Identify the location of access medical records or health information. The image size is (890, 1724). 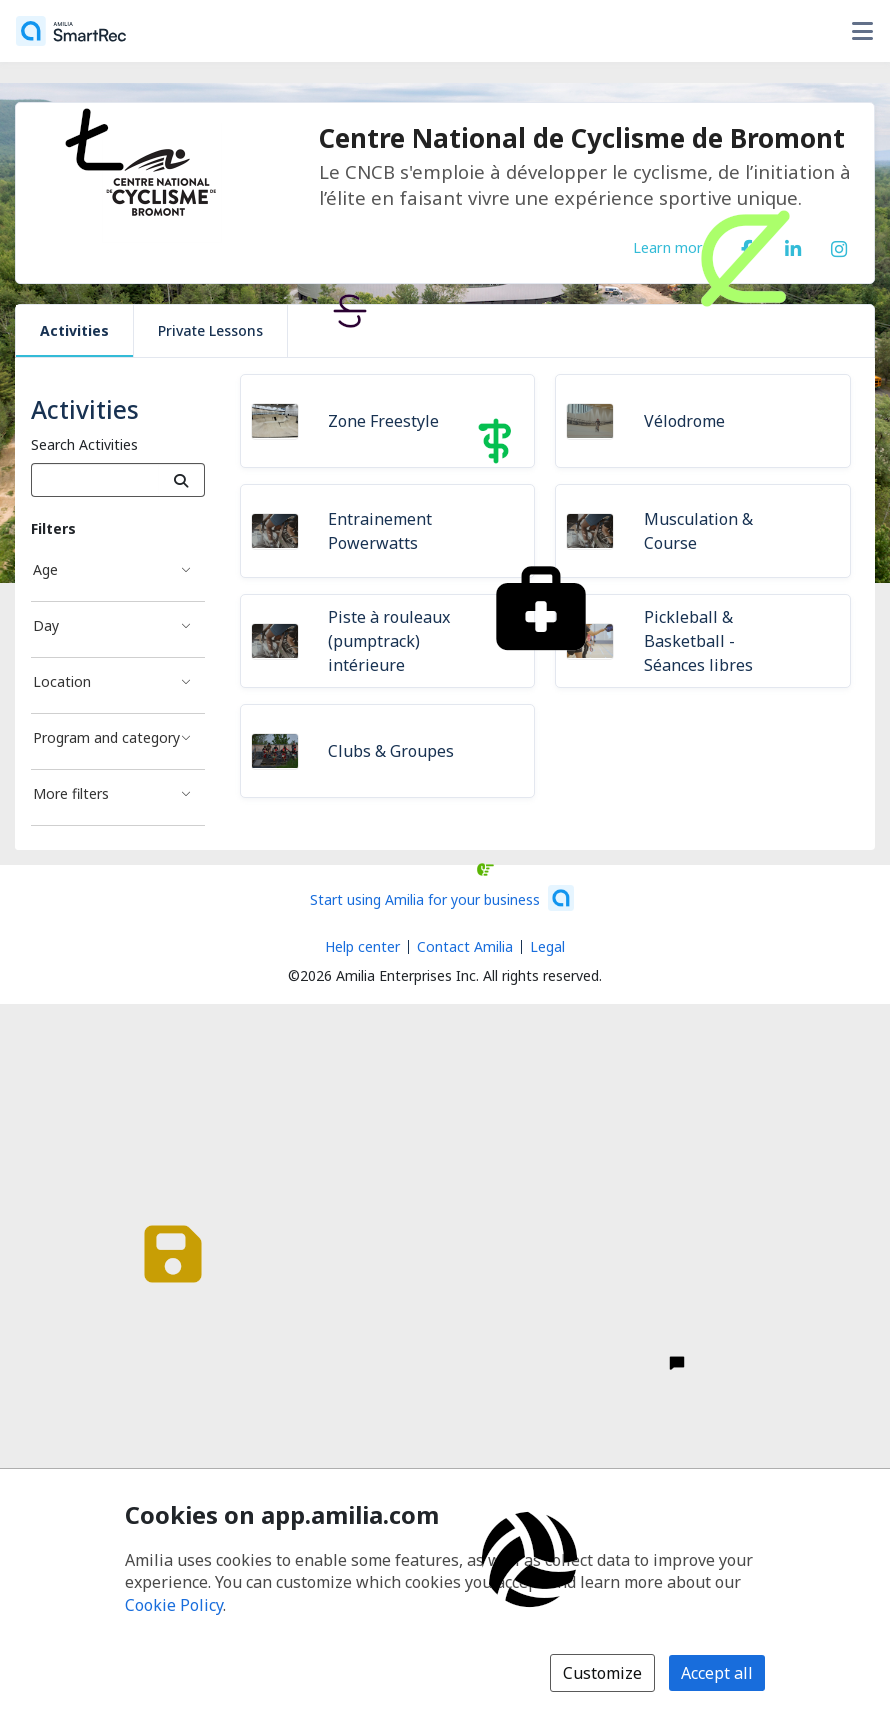
(541, 611).